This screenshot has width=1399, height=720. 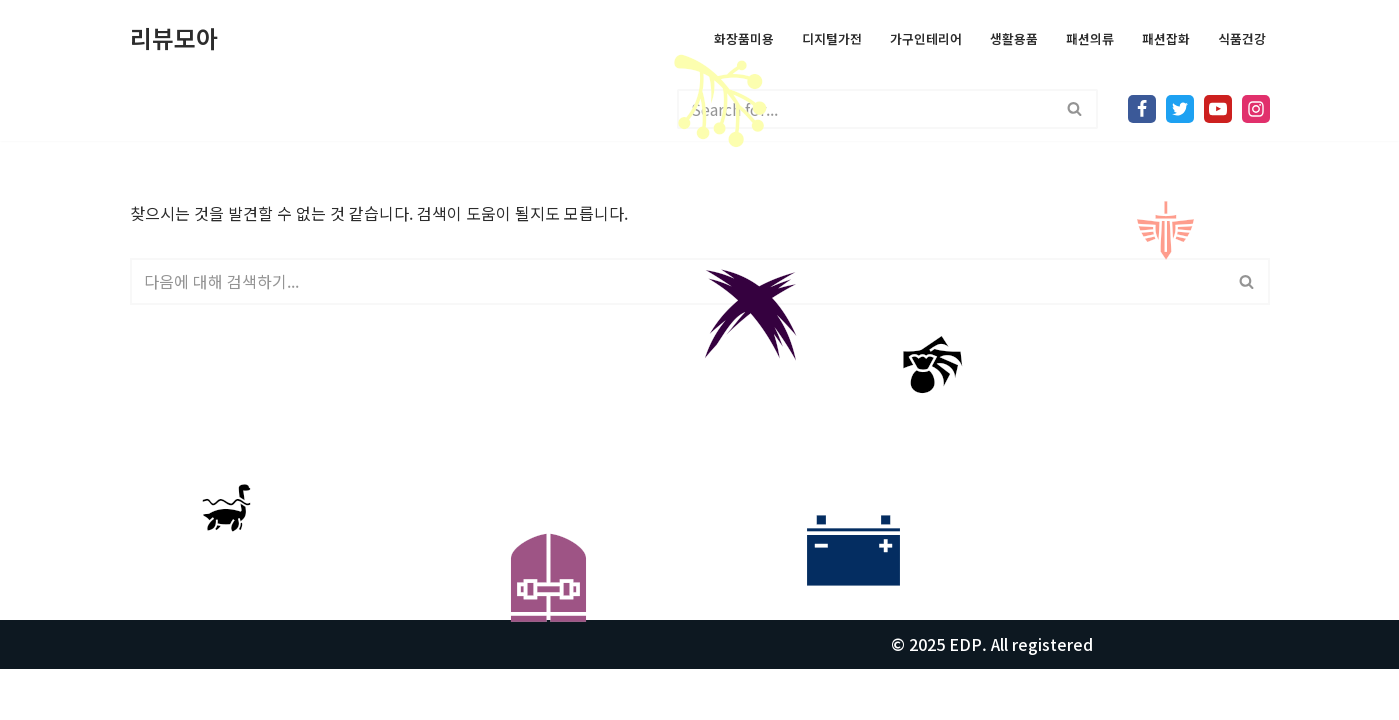 What do you see at coordinates (933, 363) in the screenshot?
I see `steal or grab an item quickly` at bounding box center [933, 363].